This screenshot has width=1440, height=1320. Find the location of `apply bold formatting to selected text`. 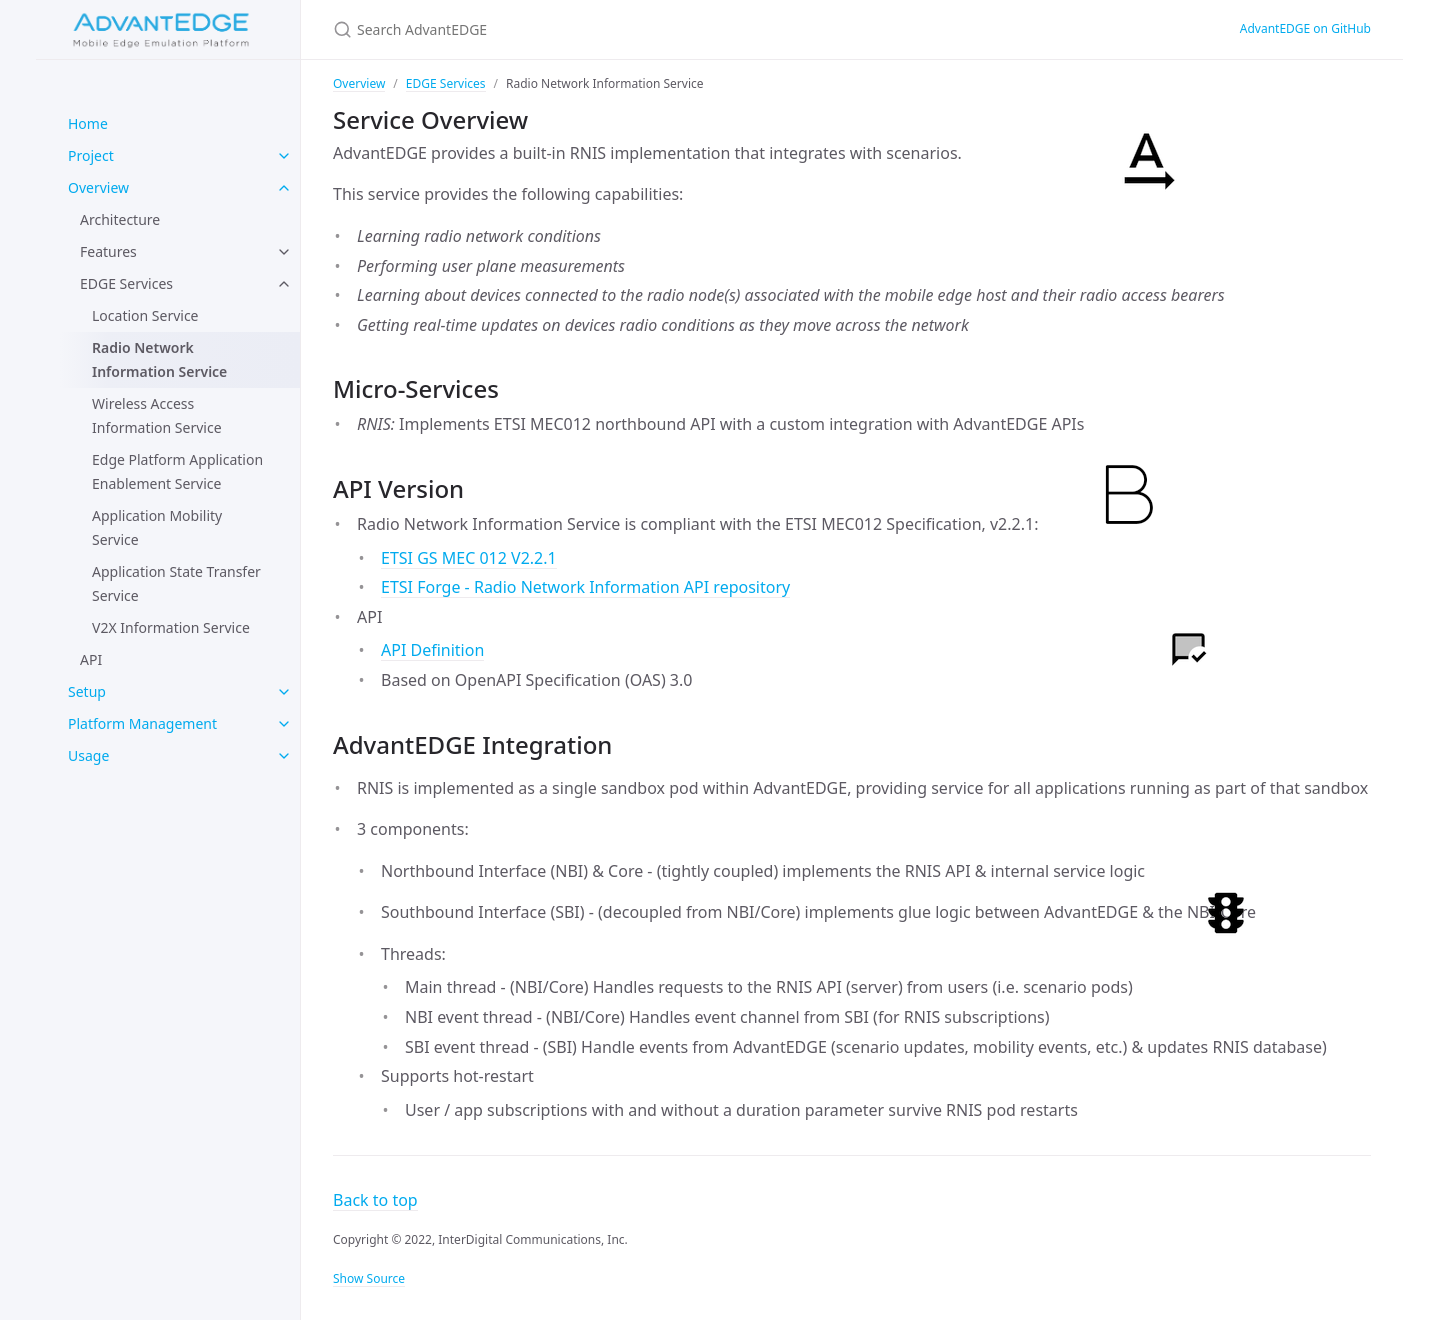

apply bold formatting to selected text is located at coordinates (1125, 496).